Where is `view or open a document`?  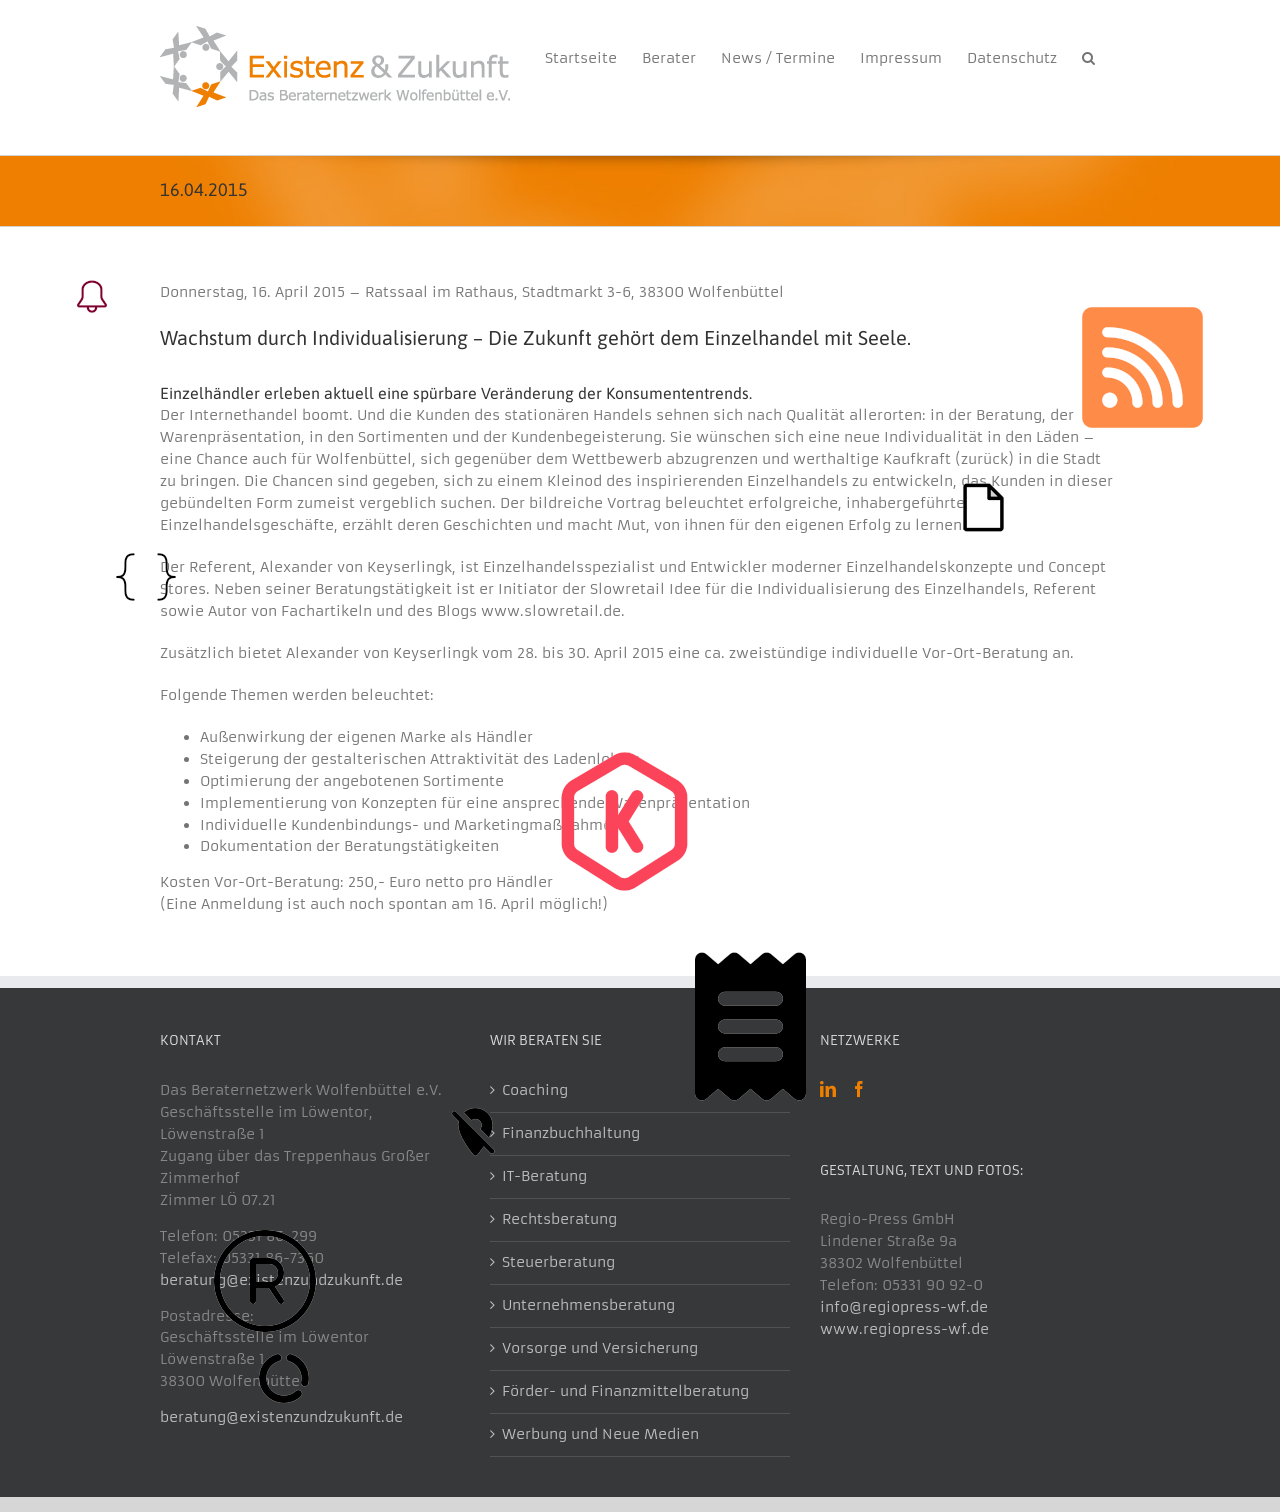
view or open a document is located at coordinates (983, 507).